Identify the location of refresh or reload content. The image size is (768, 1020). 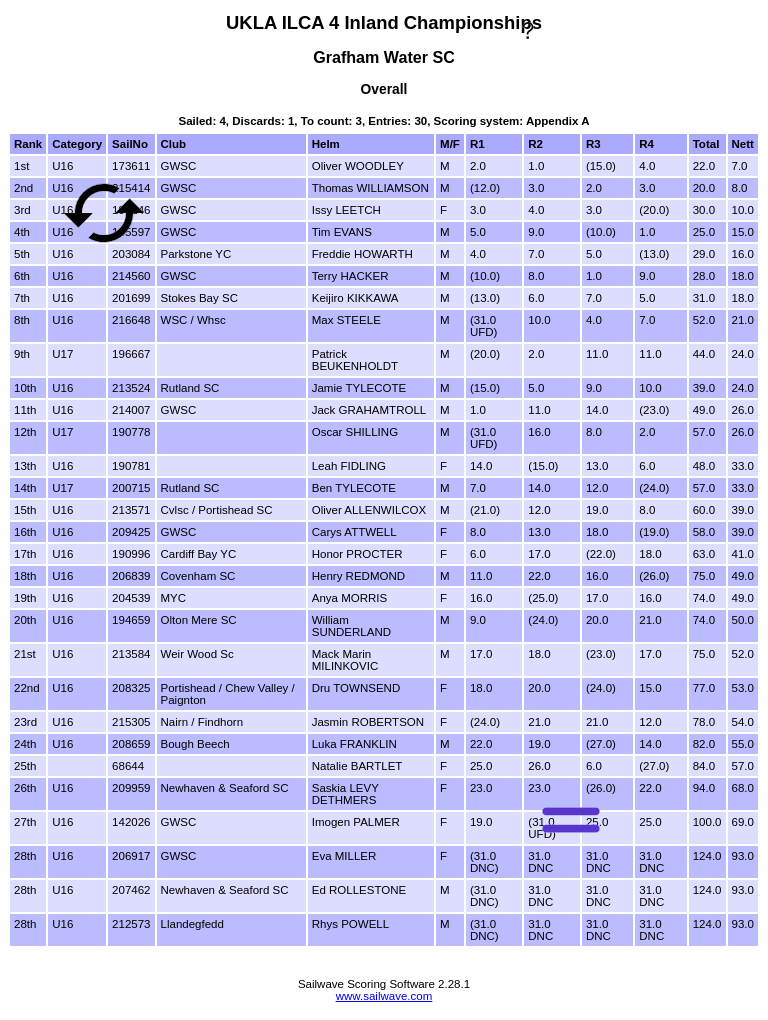
(104, 213).